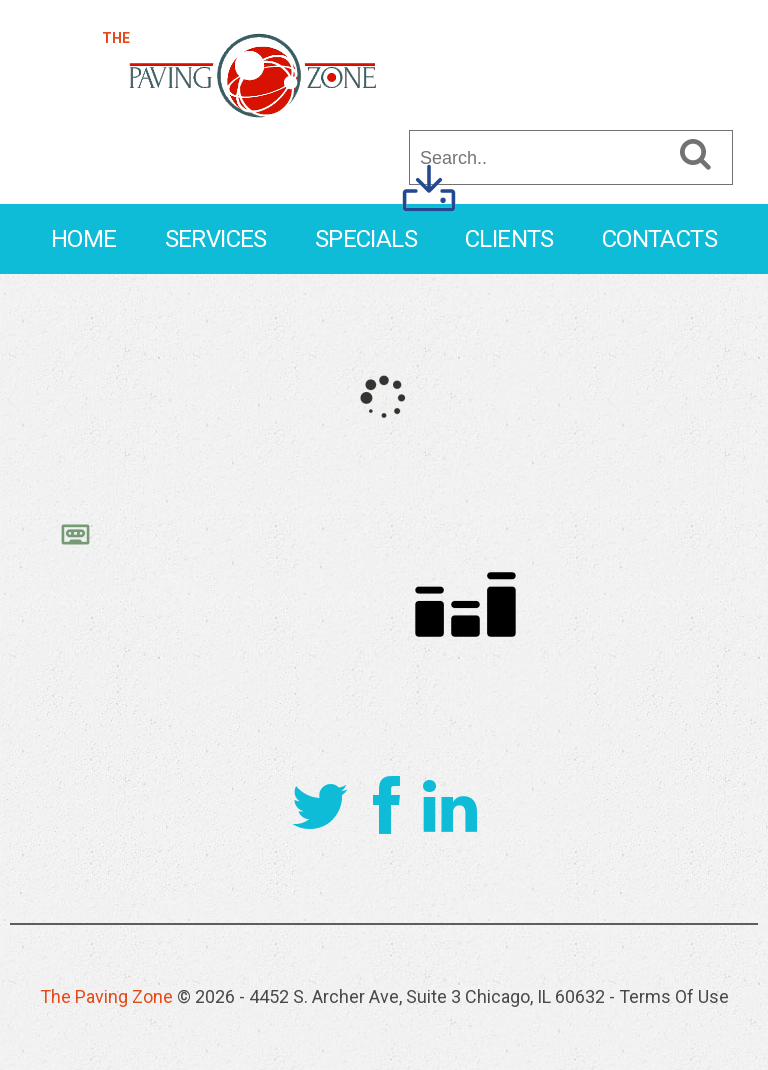 This screenshot has width=768, height=1070. I want to click on download a file to your device, so click(429, 191).